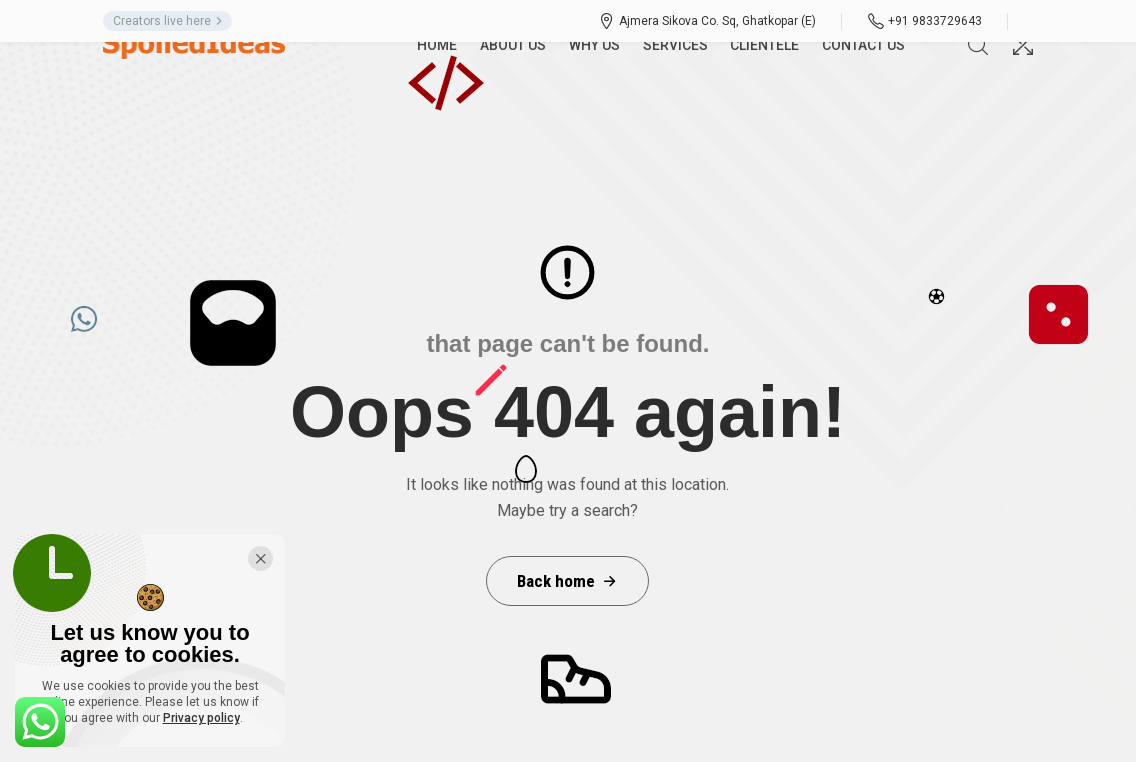 This screenshot has width=1136, height=762. Describe the element at coordinates (1058, 314) in the screenshot. I see `roll dice or generate random number` at that location.